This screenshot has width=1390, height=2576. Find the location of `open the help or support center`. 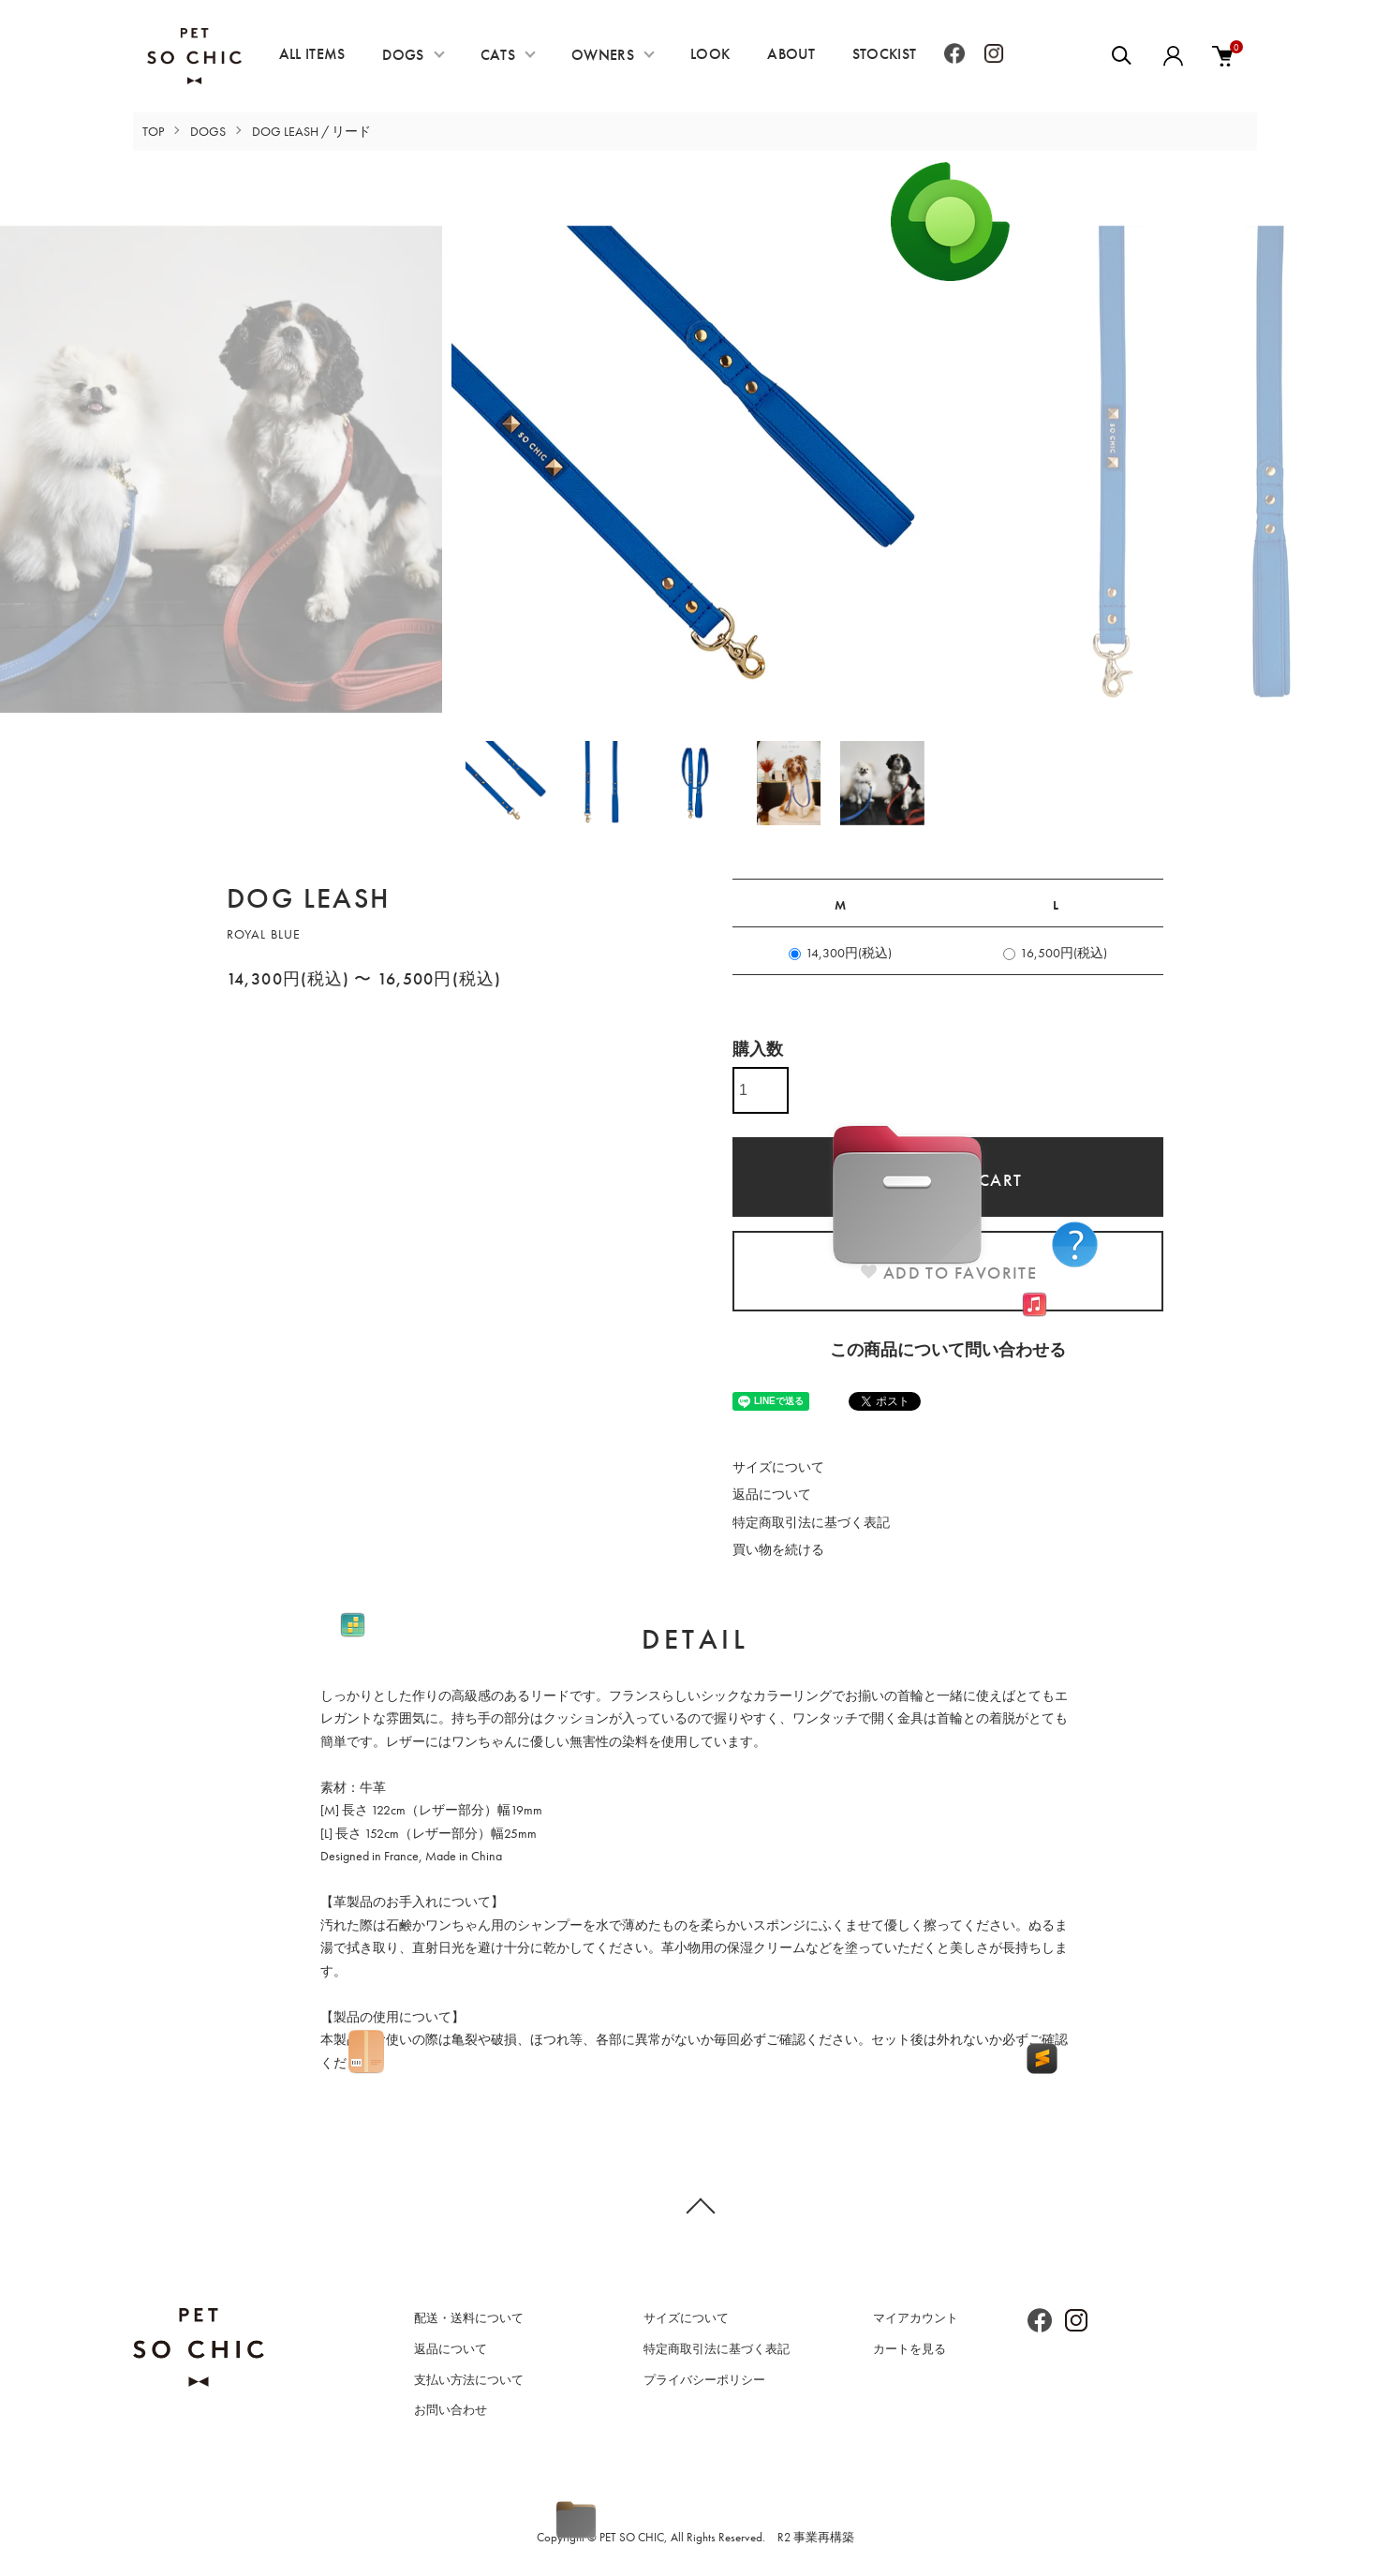

open the help or support center is located at coordinates (1074, 1244).